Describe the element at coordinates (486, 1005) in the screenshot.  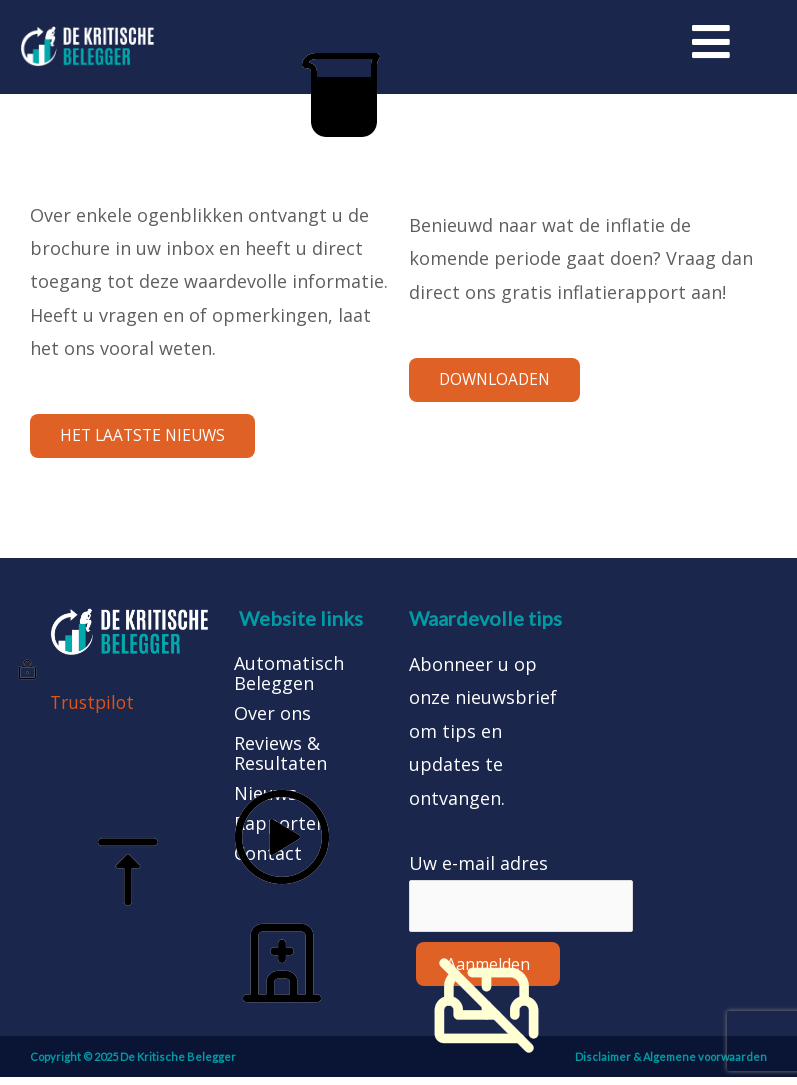
I see `indicates furniture or seating is unavailable` at that location.